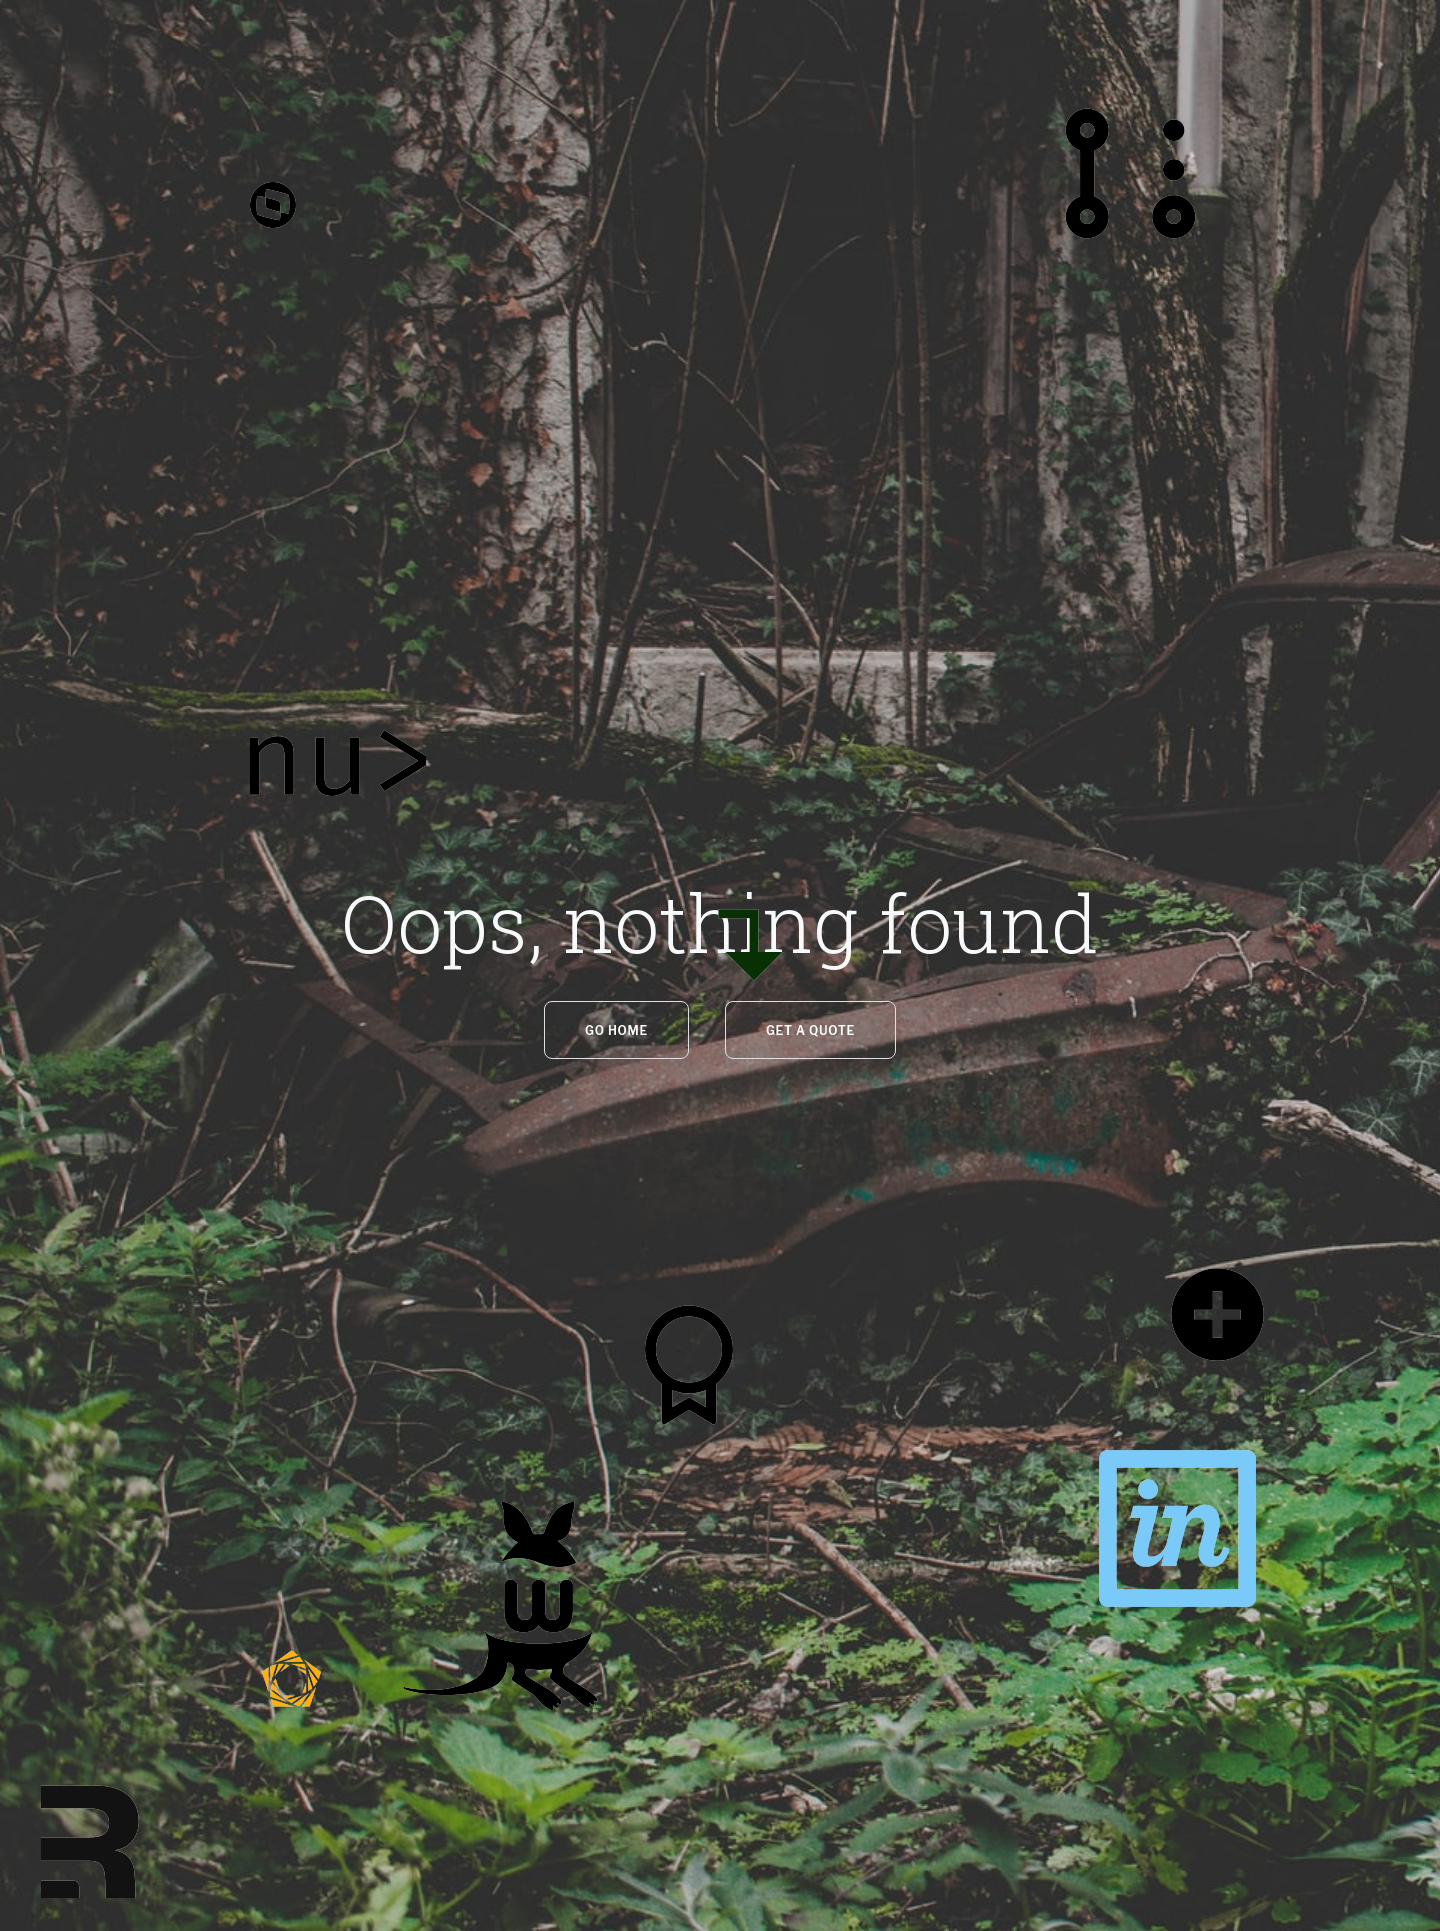  I want to click on add a new item, so click(1217, 1314).